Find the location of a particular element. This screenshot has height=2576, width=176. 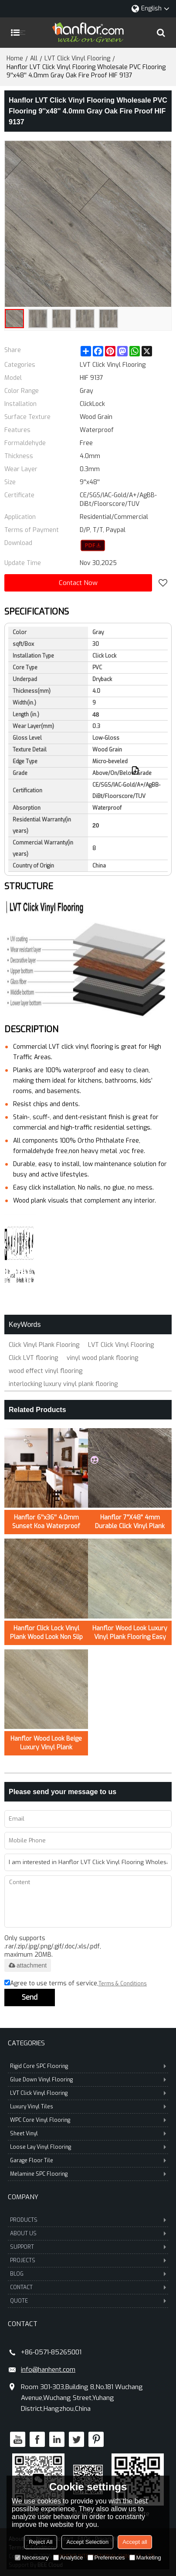

view group or team members is located at coordinates (95, 1460).